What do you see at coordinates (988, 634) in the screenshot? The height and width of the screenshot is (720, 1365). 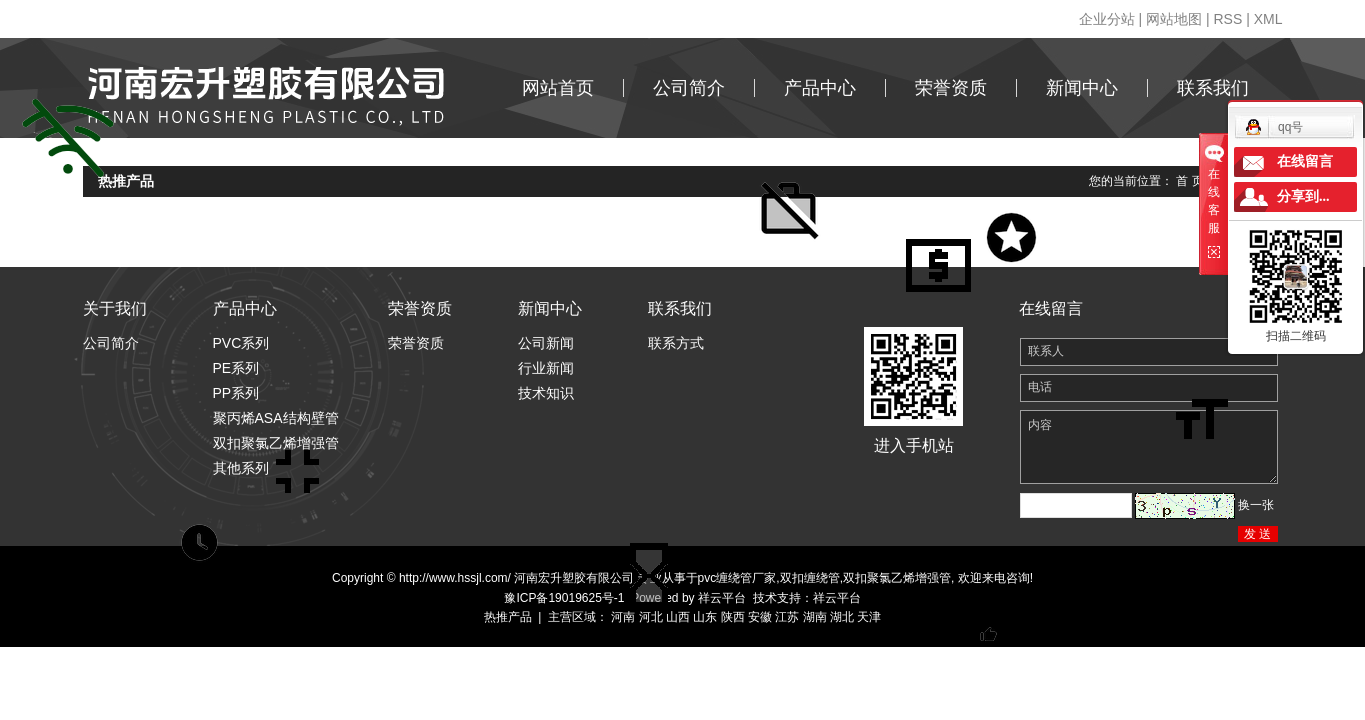 I see `like or upvote content` at bounding box center [988, 634].